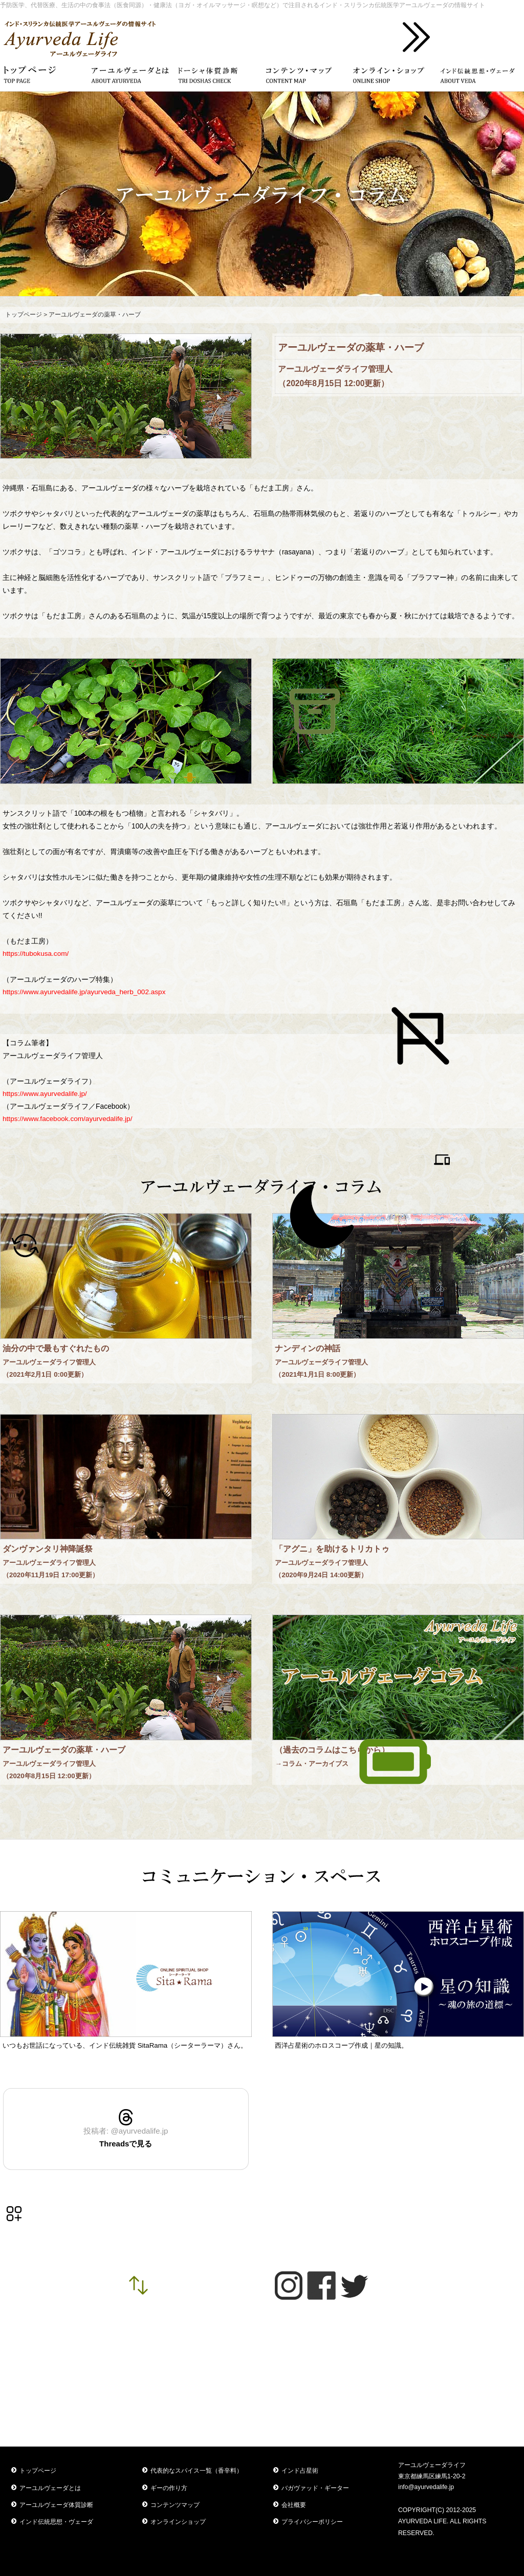  Describe the element at coordinates (321, 1218) in the screenshot. I see `enable dark mode` at that location.